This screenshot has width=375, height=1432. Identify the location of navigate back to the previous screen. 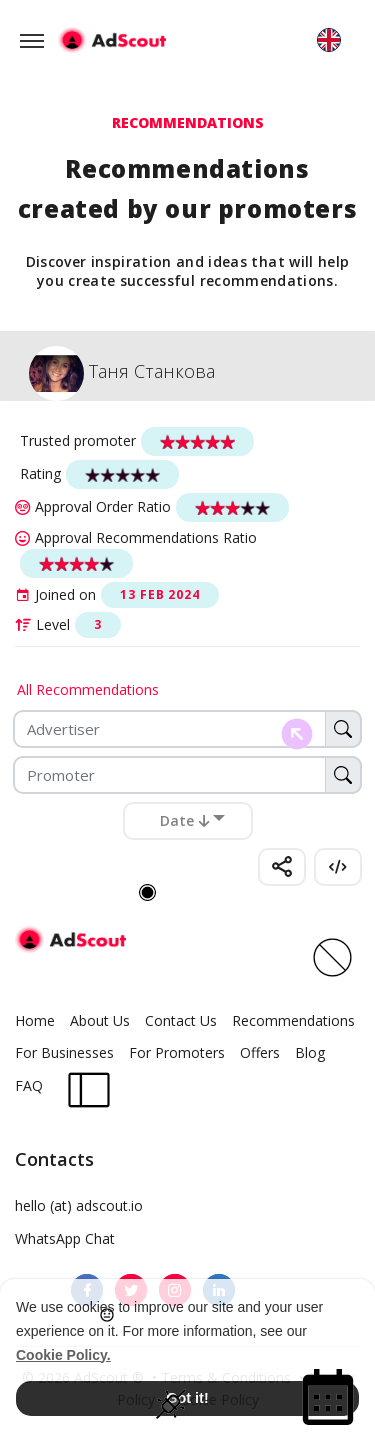
(297, 734).